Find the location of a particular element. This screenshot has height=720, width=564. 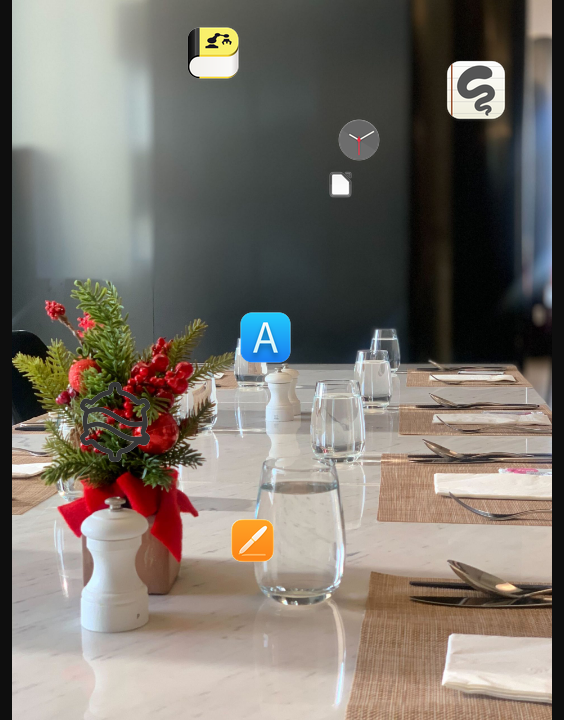

open the clocks app is located at coordinates (359, 140).